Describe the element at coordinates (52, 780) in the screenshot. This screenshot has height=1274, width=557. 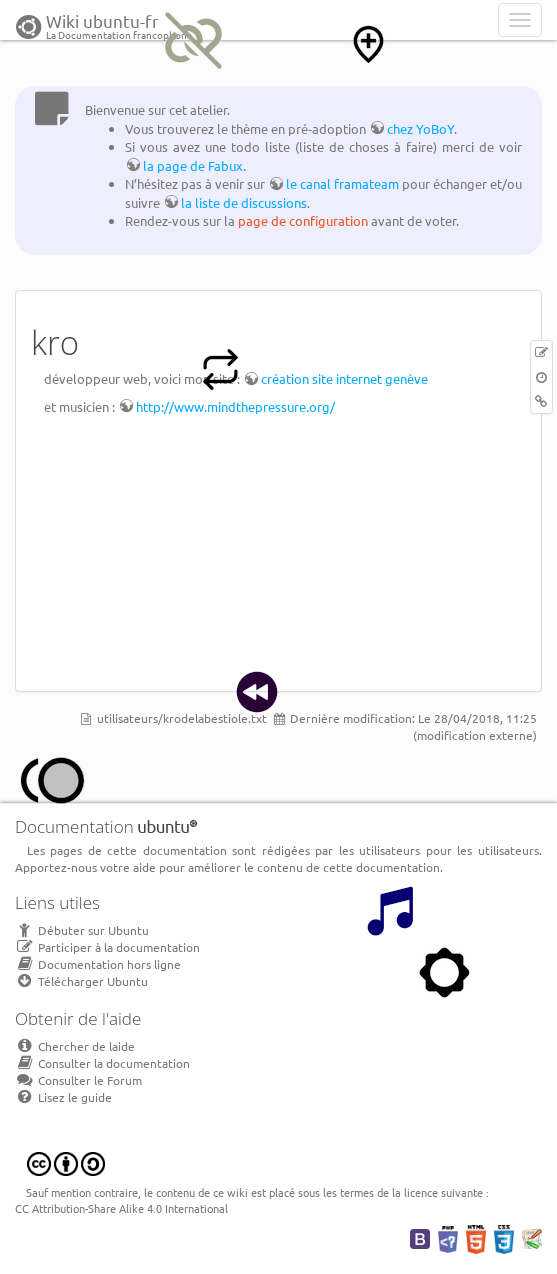
I see `access toll or payment information` at that location.